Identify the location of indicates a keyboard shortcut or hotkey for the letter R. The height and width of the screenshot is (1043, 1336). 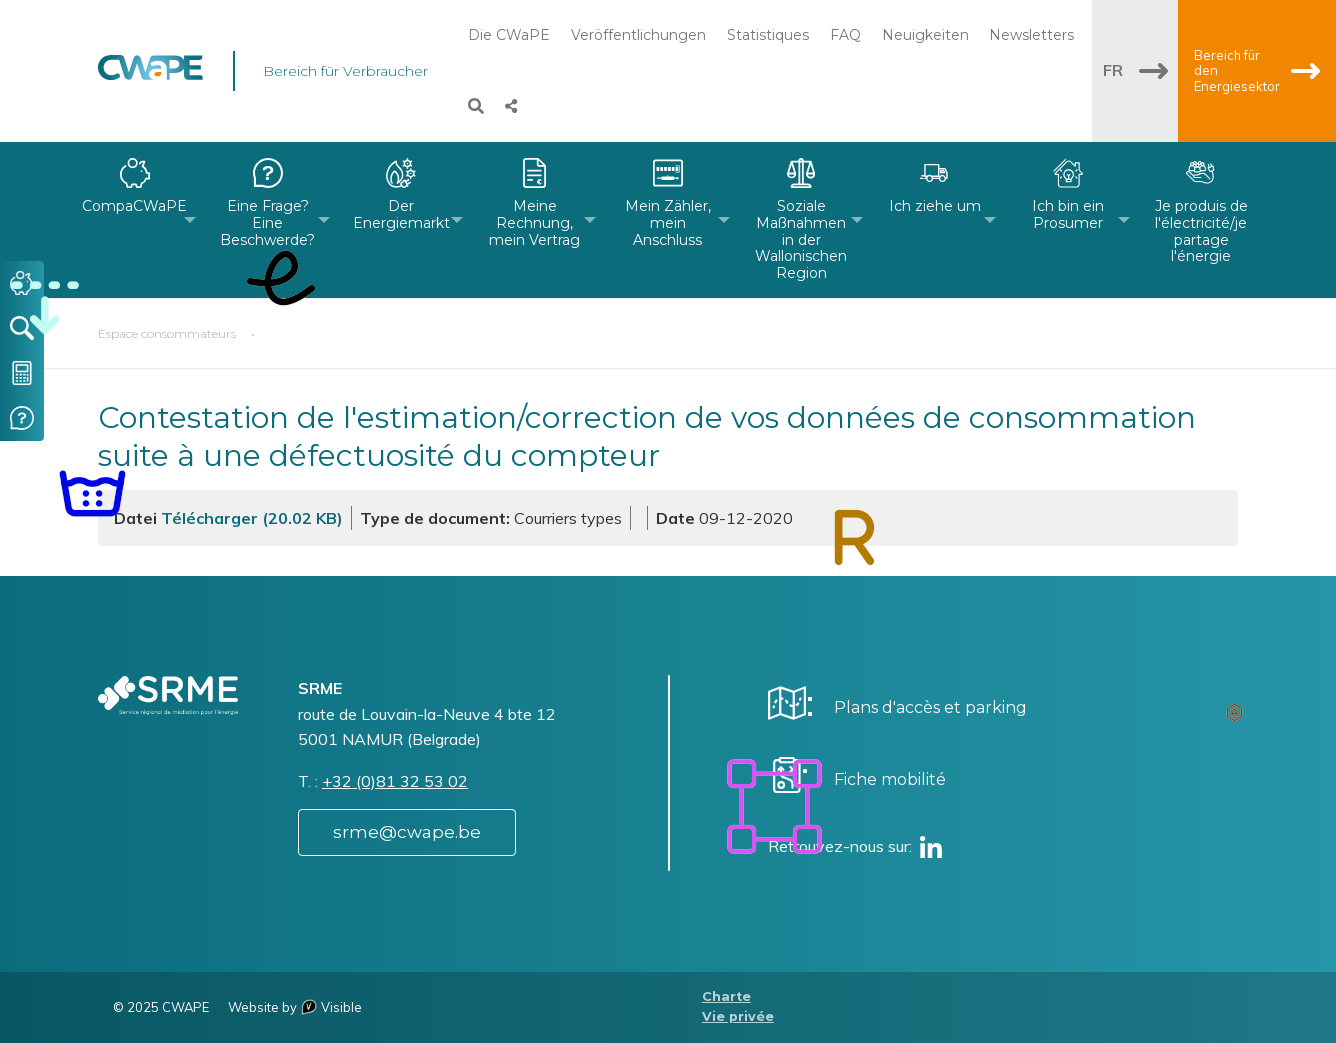
(854, 537).